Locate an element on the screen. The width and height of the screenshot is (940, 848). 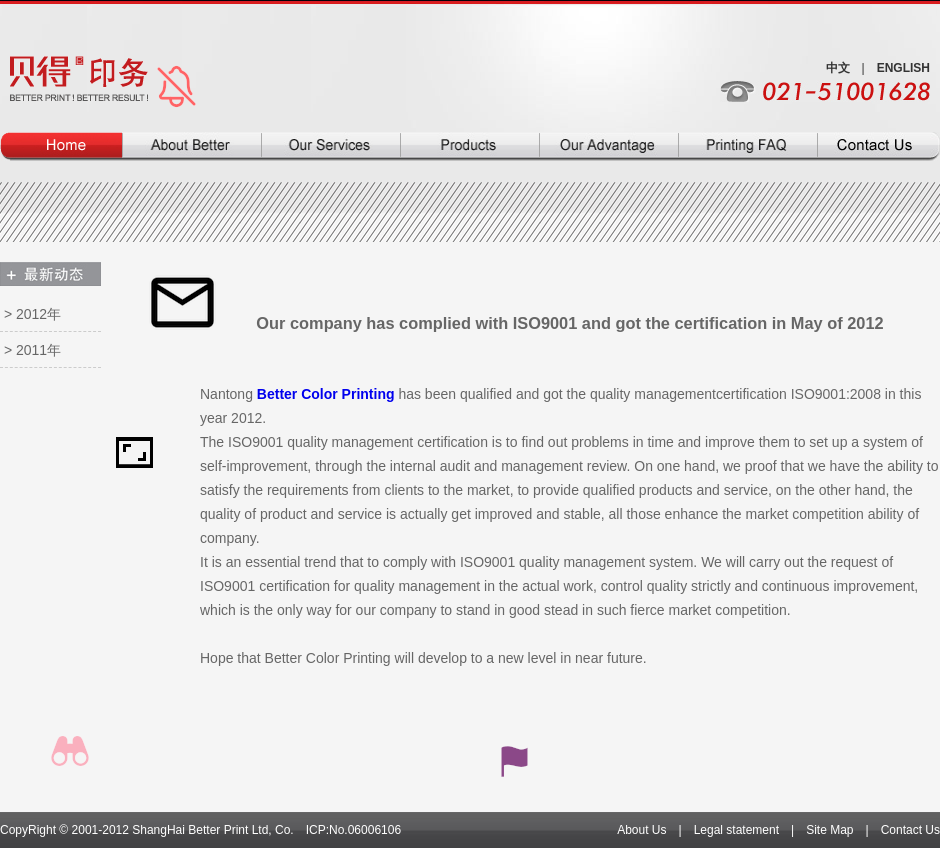
mute or disable notifications is located at coordinates (176, 86).